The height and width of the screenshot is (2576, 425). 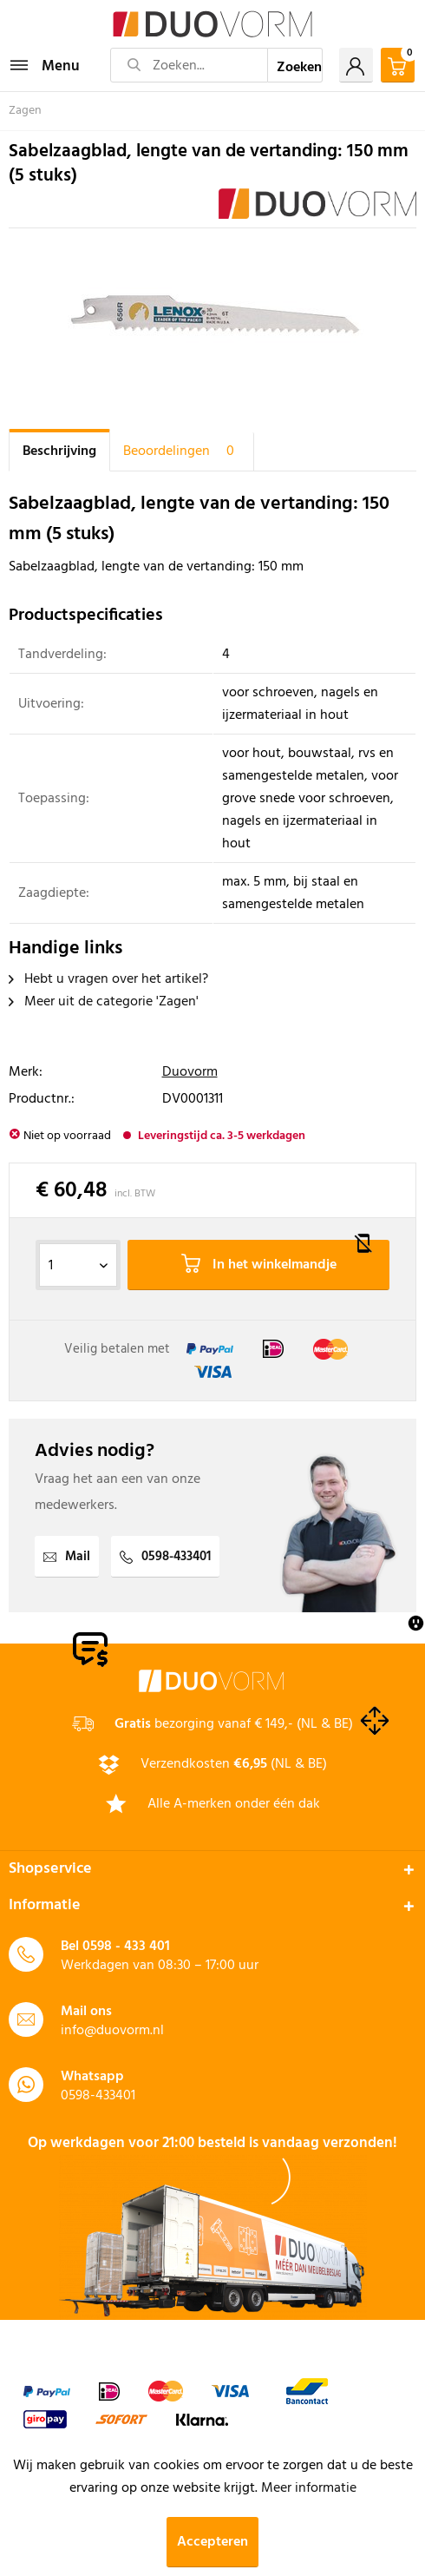 I want to click on view payment or transaction messages, so click(x=90, y=1648).